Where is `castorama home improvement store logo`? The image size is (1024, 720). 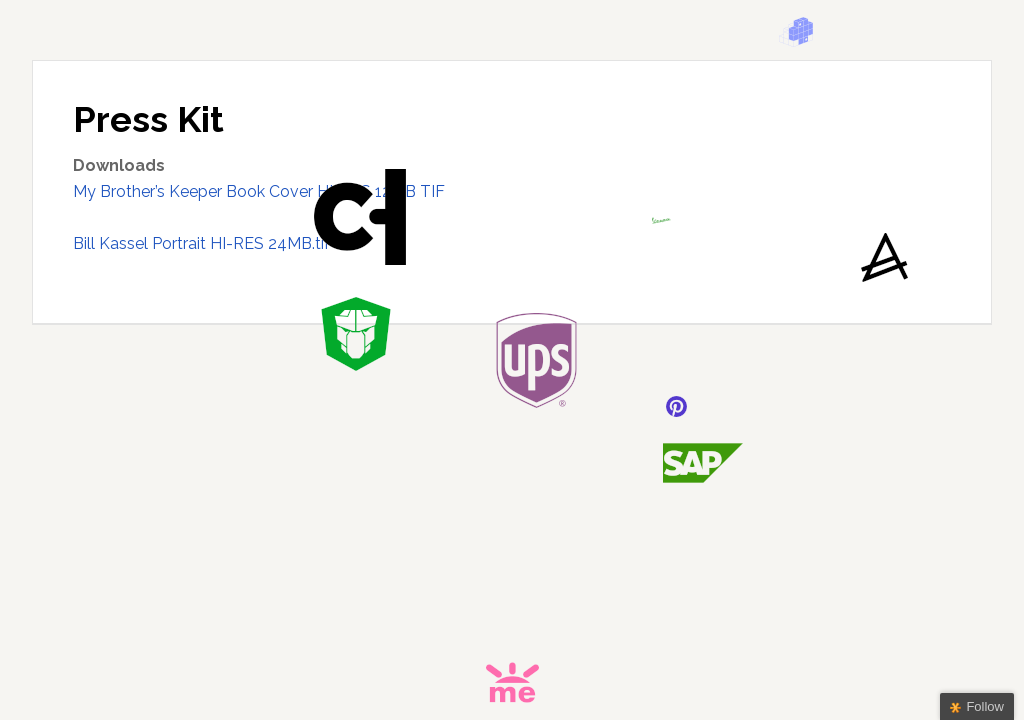
castorama home improvement store logo is located at coordinates (360, 217).